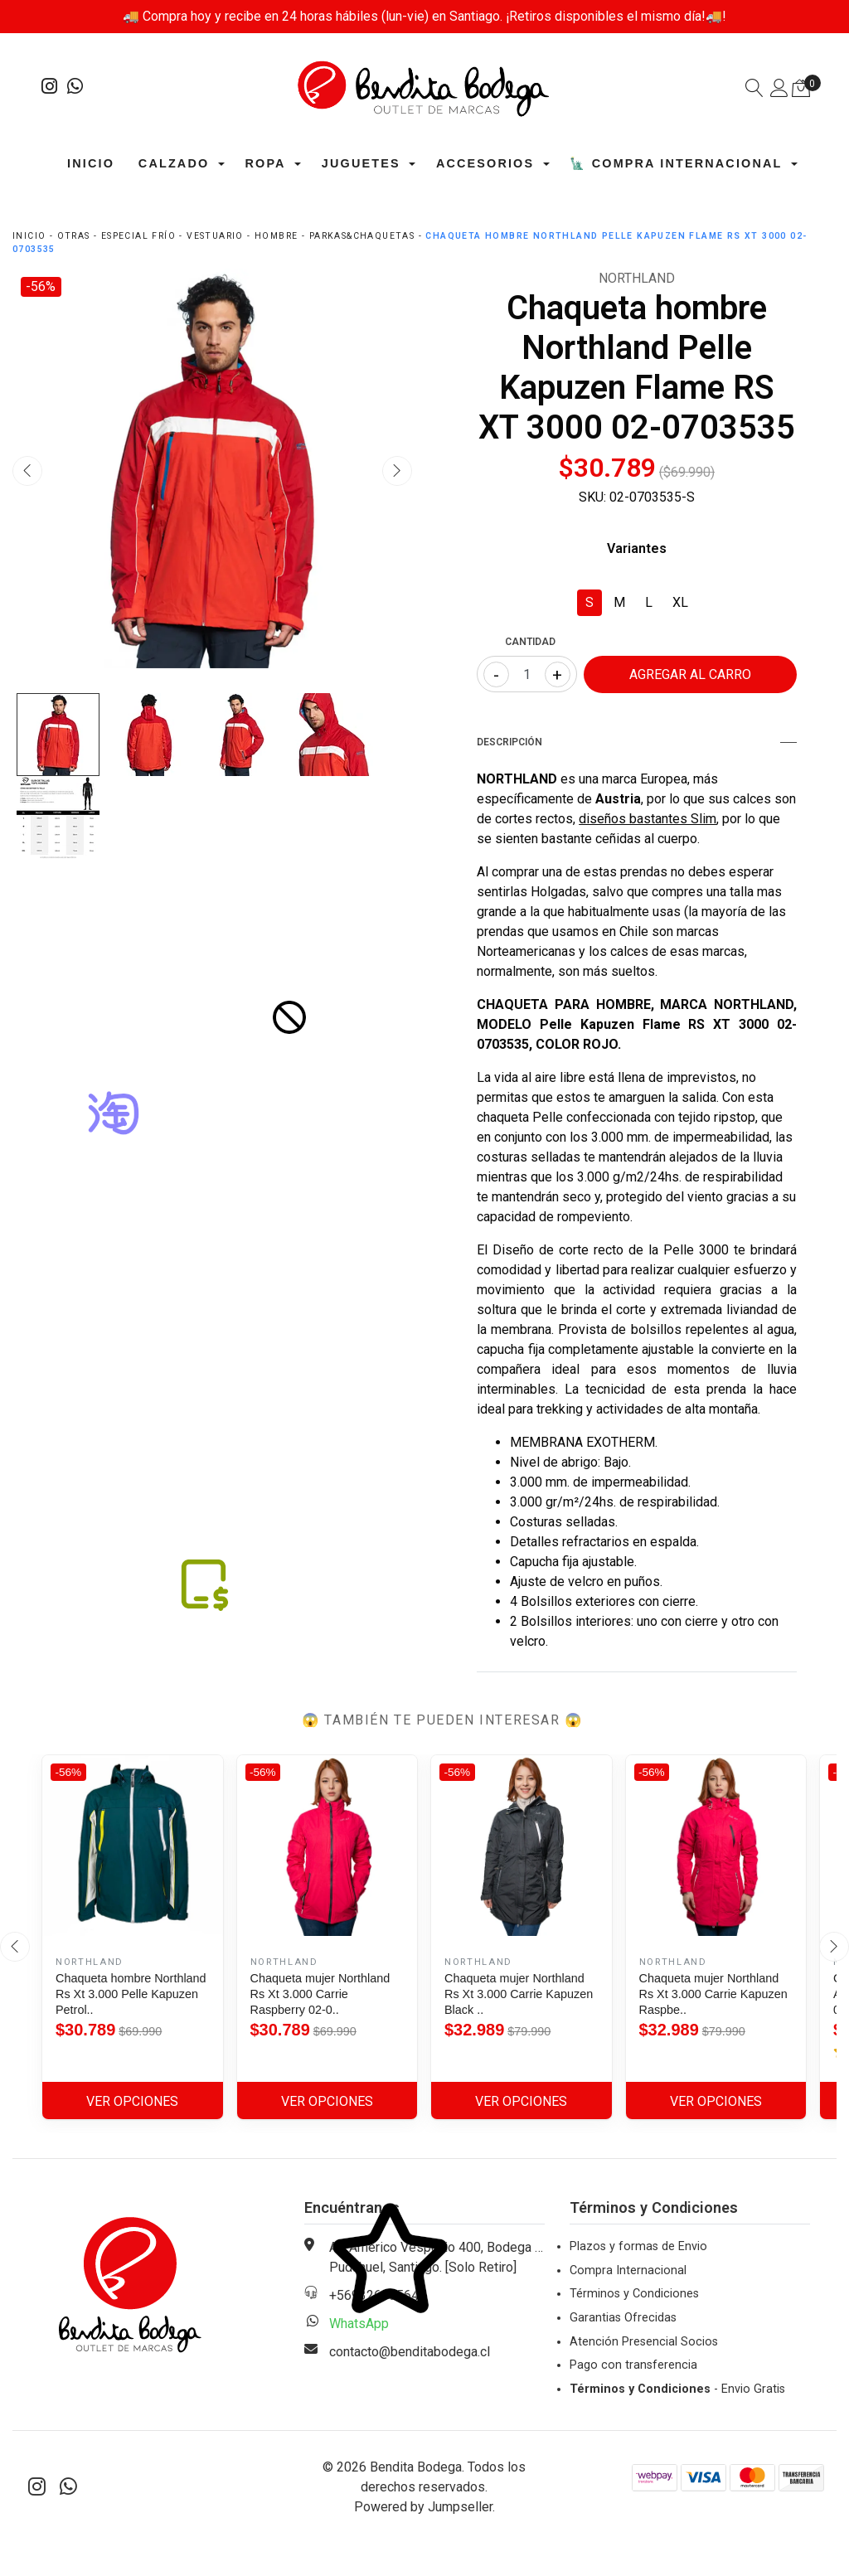 The height and width of the screenshot is (2576, 849). I want to click on add item to favorites, so click(390, 2260).